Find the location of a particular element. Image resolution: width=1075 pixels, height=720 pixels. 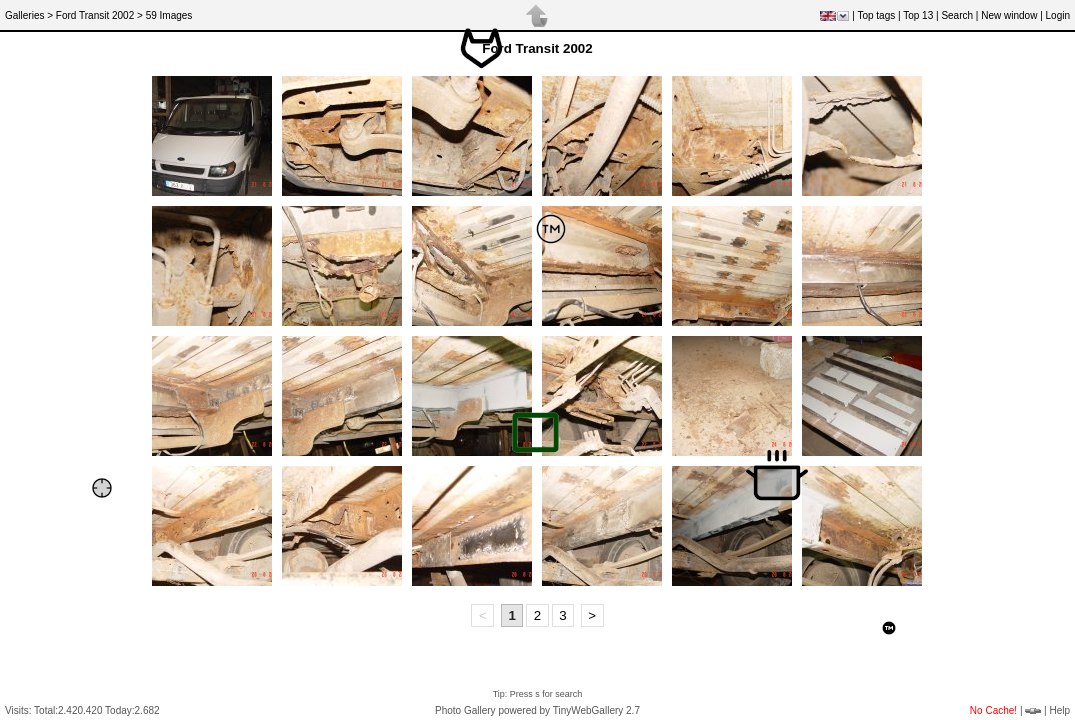

indicates trademarked content or branding is located at coordinates (551, 229).